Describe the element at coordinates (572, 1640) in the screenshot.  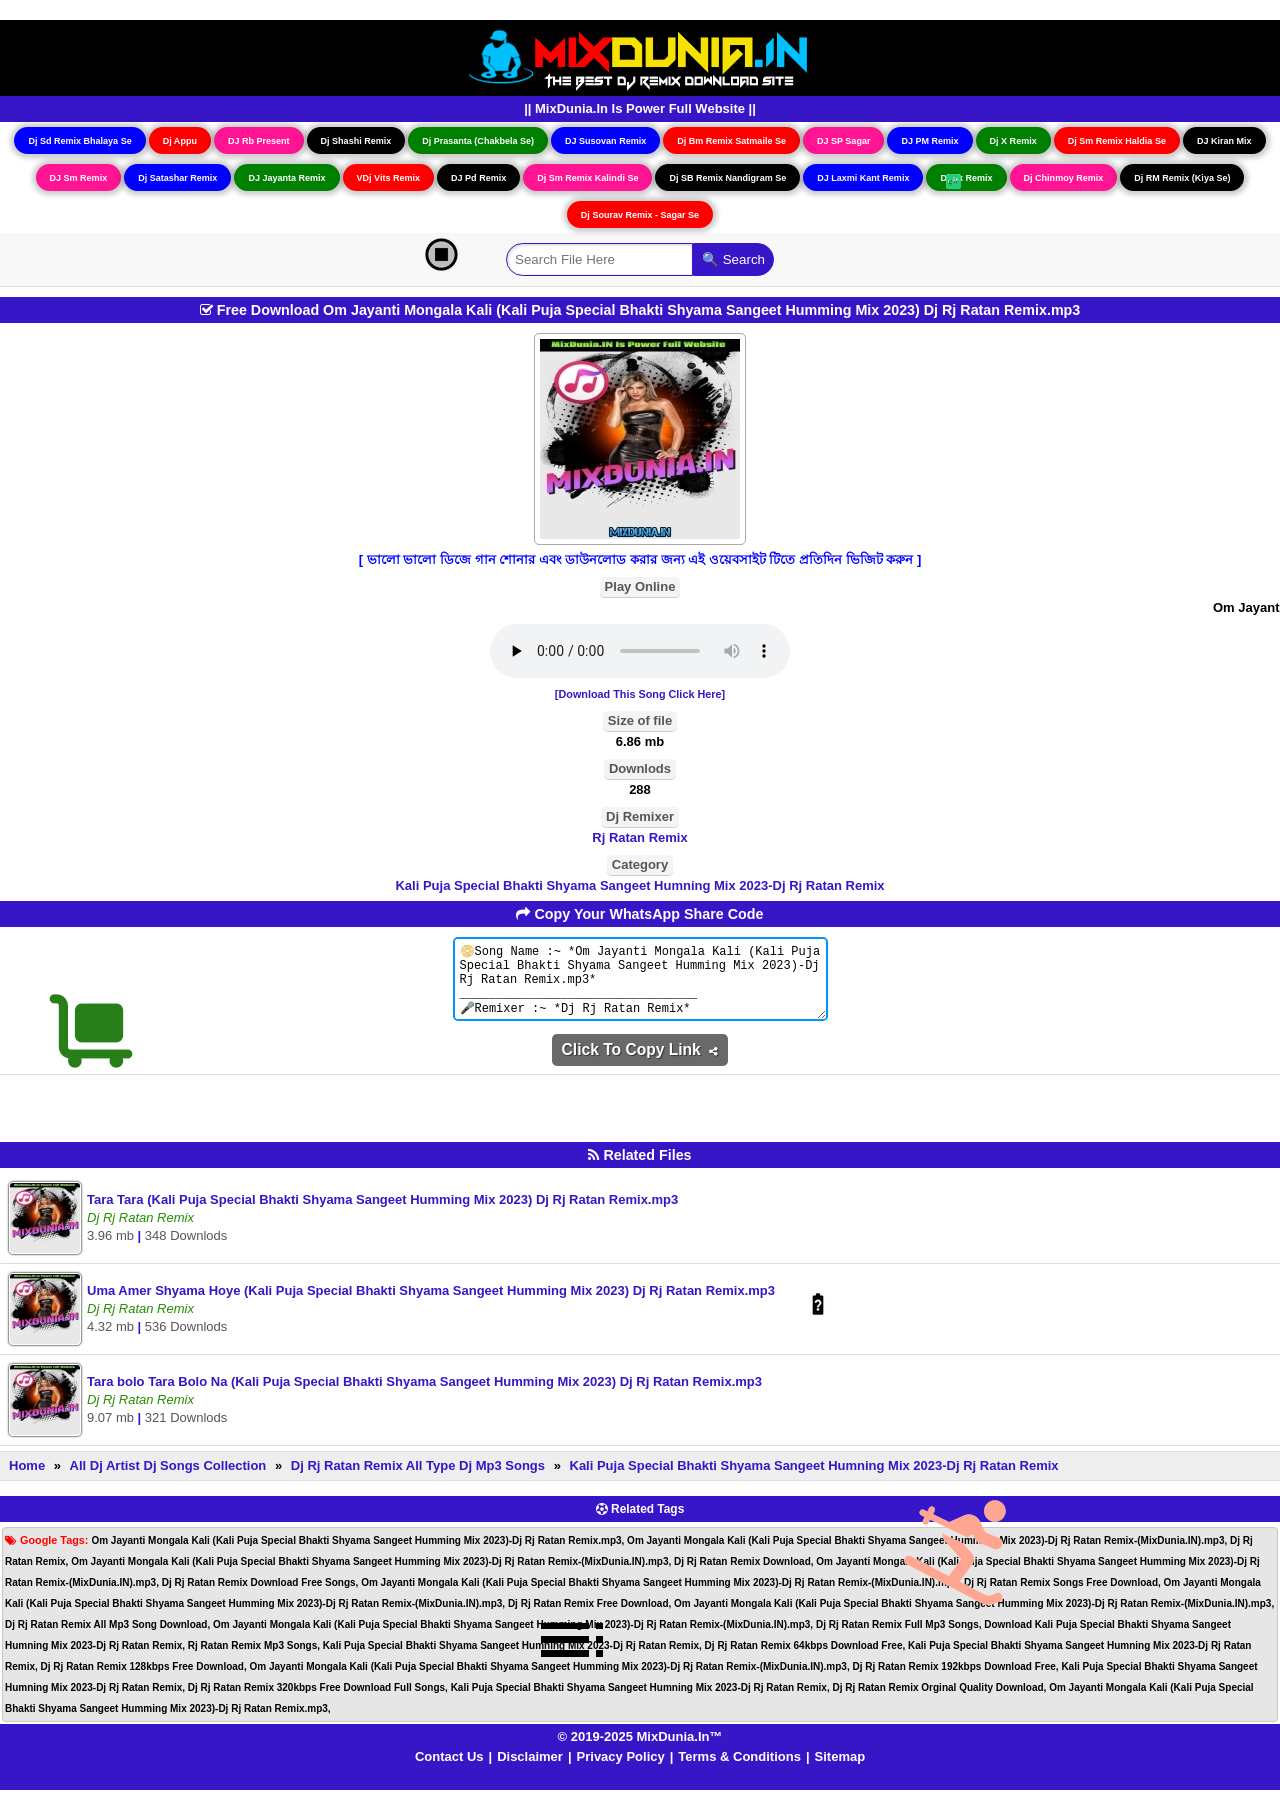
I see `view table of contents` at that location.